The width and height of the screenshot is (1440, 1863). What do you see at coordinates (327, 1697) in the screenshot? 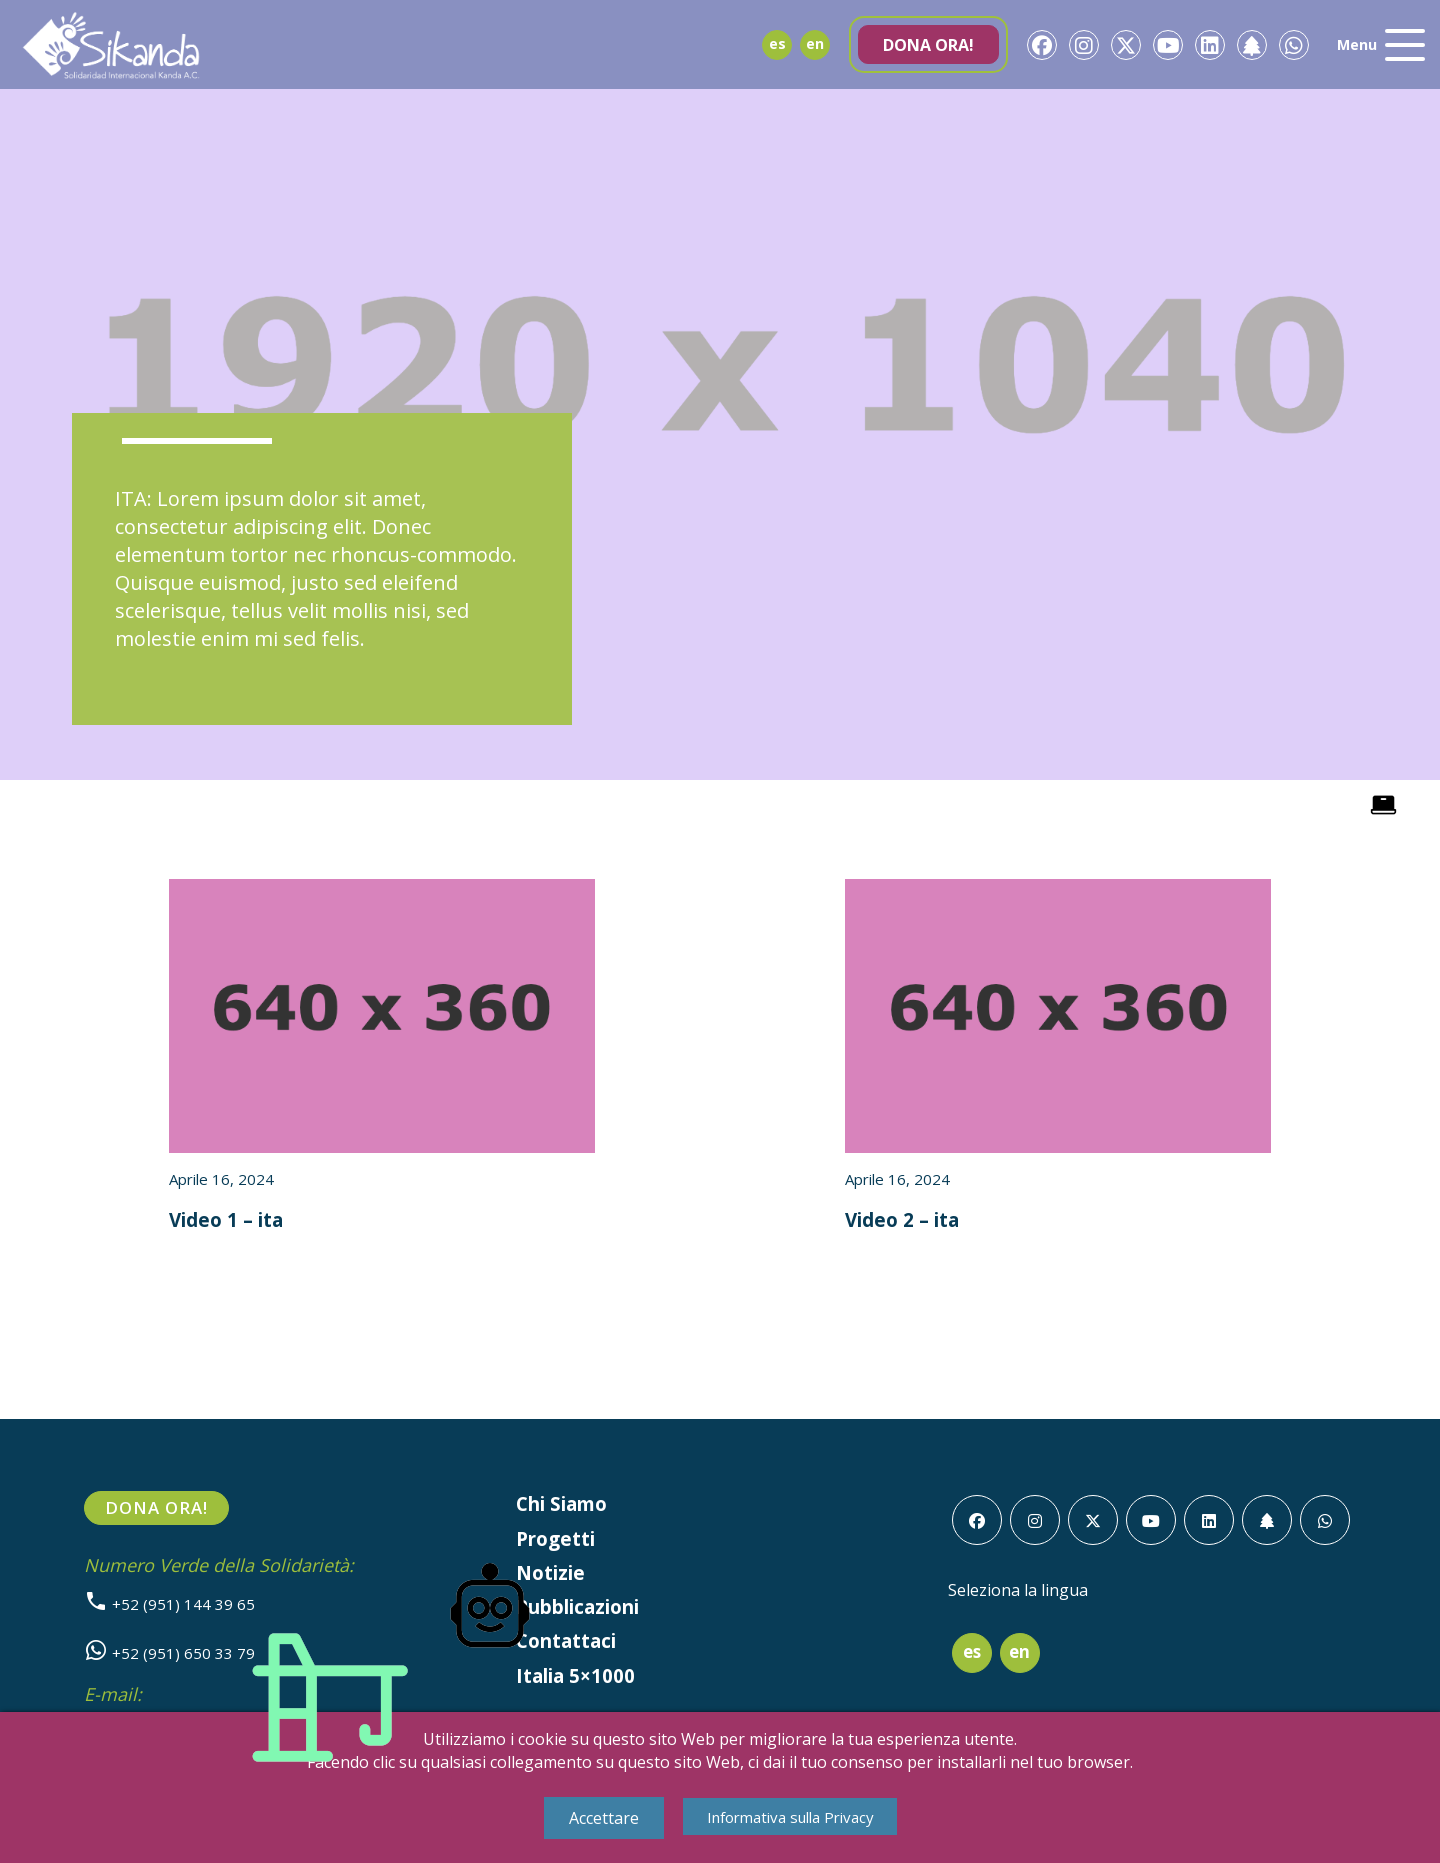
I see `construction or building in progress` at bounding box center [327, 1697].